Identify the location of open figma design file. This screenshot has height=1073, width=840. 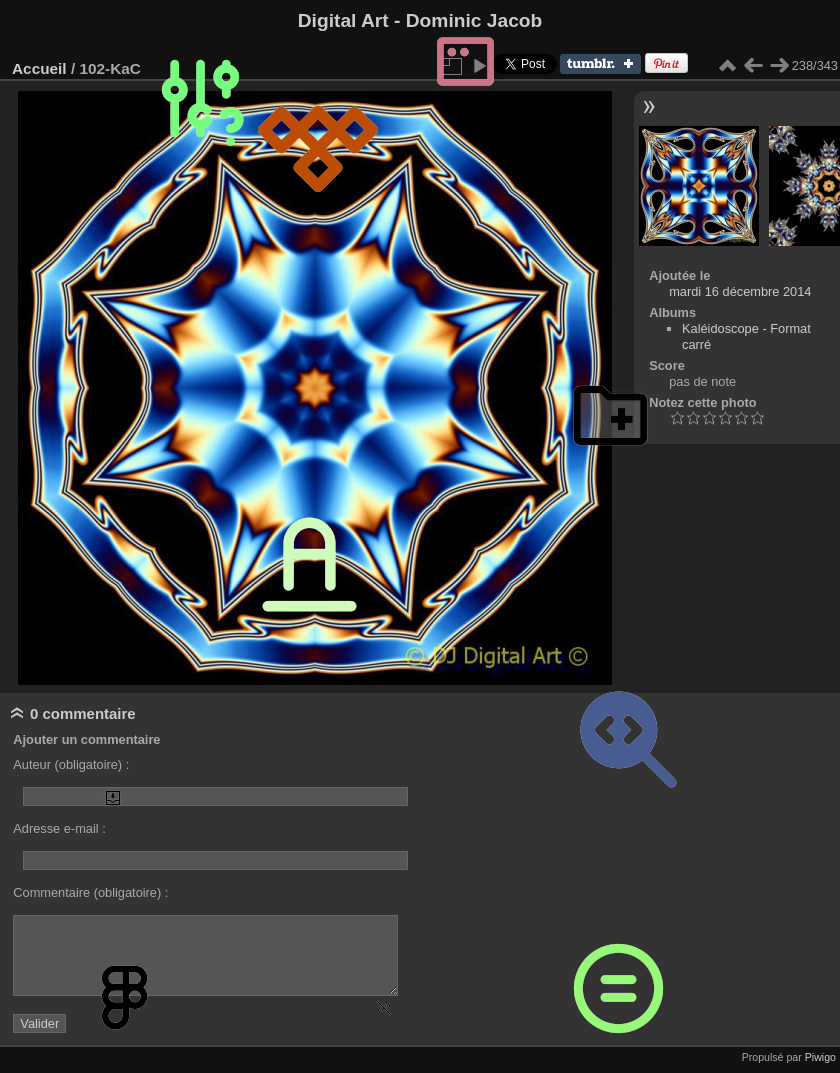
(123, 996).